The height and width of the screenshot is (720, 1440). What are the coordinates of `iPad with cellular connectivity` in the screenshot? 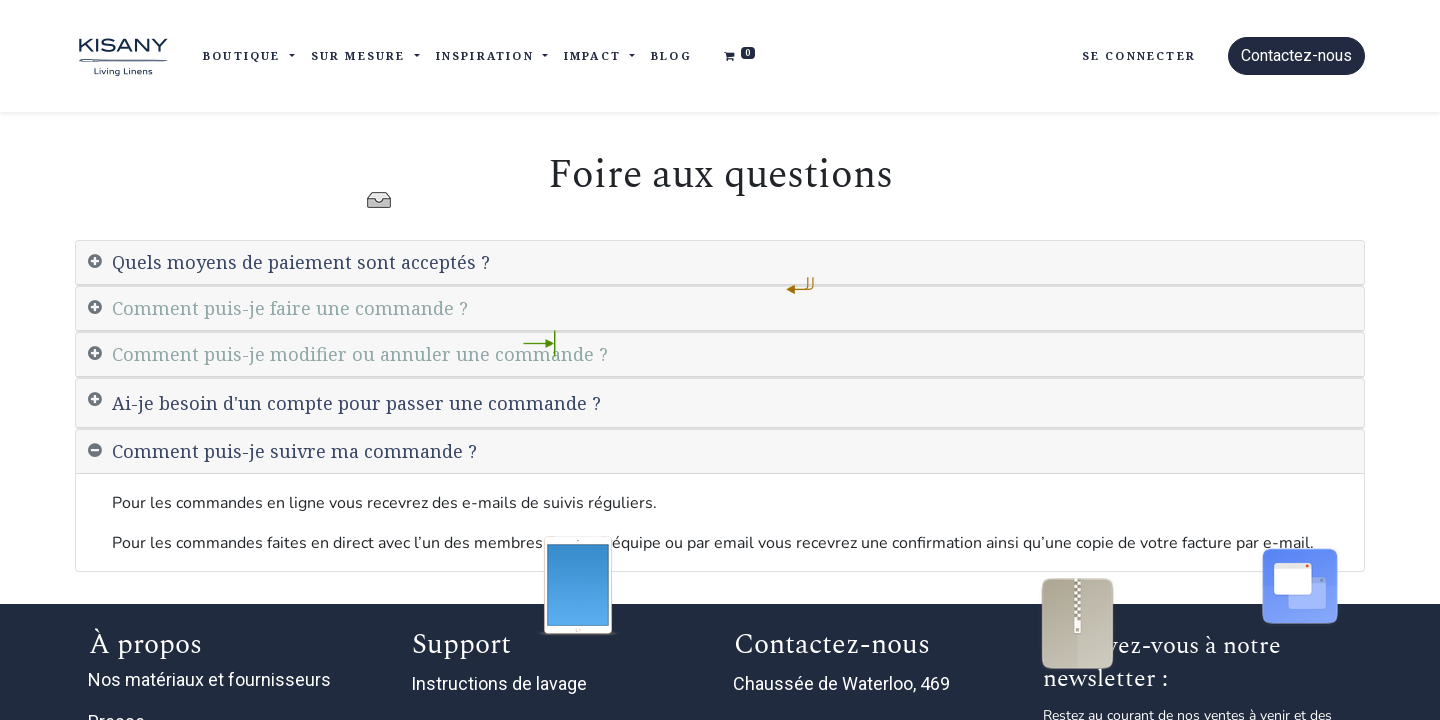 It's located at (578, 586).